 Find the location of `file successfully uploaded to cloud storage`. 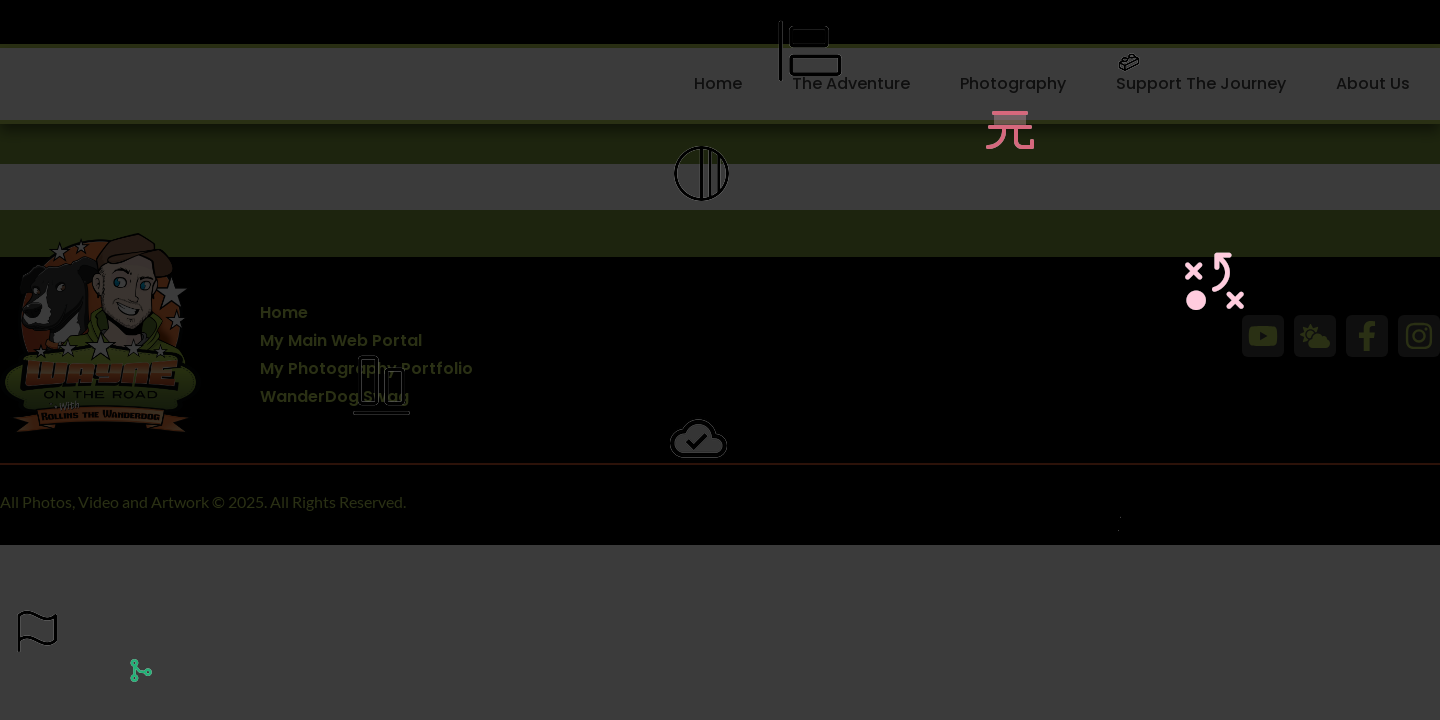

file successfully uploaded to cloud storage is located at coordinates (698, 438).